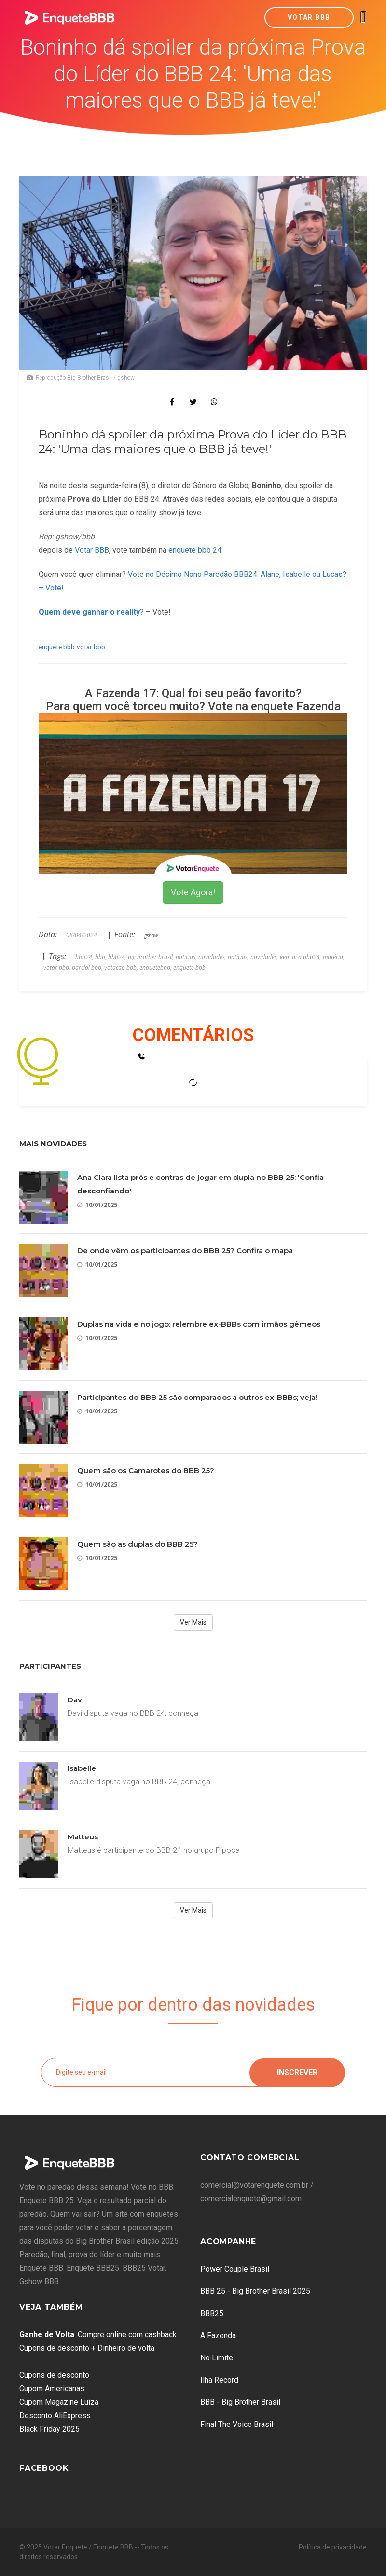 The image size is (386, 2576). I want to click on access global or international settings, so click(39, 1059).